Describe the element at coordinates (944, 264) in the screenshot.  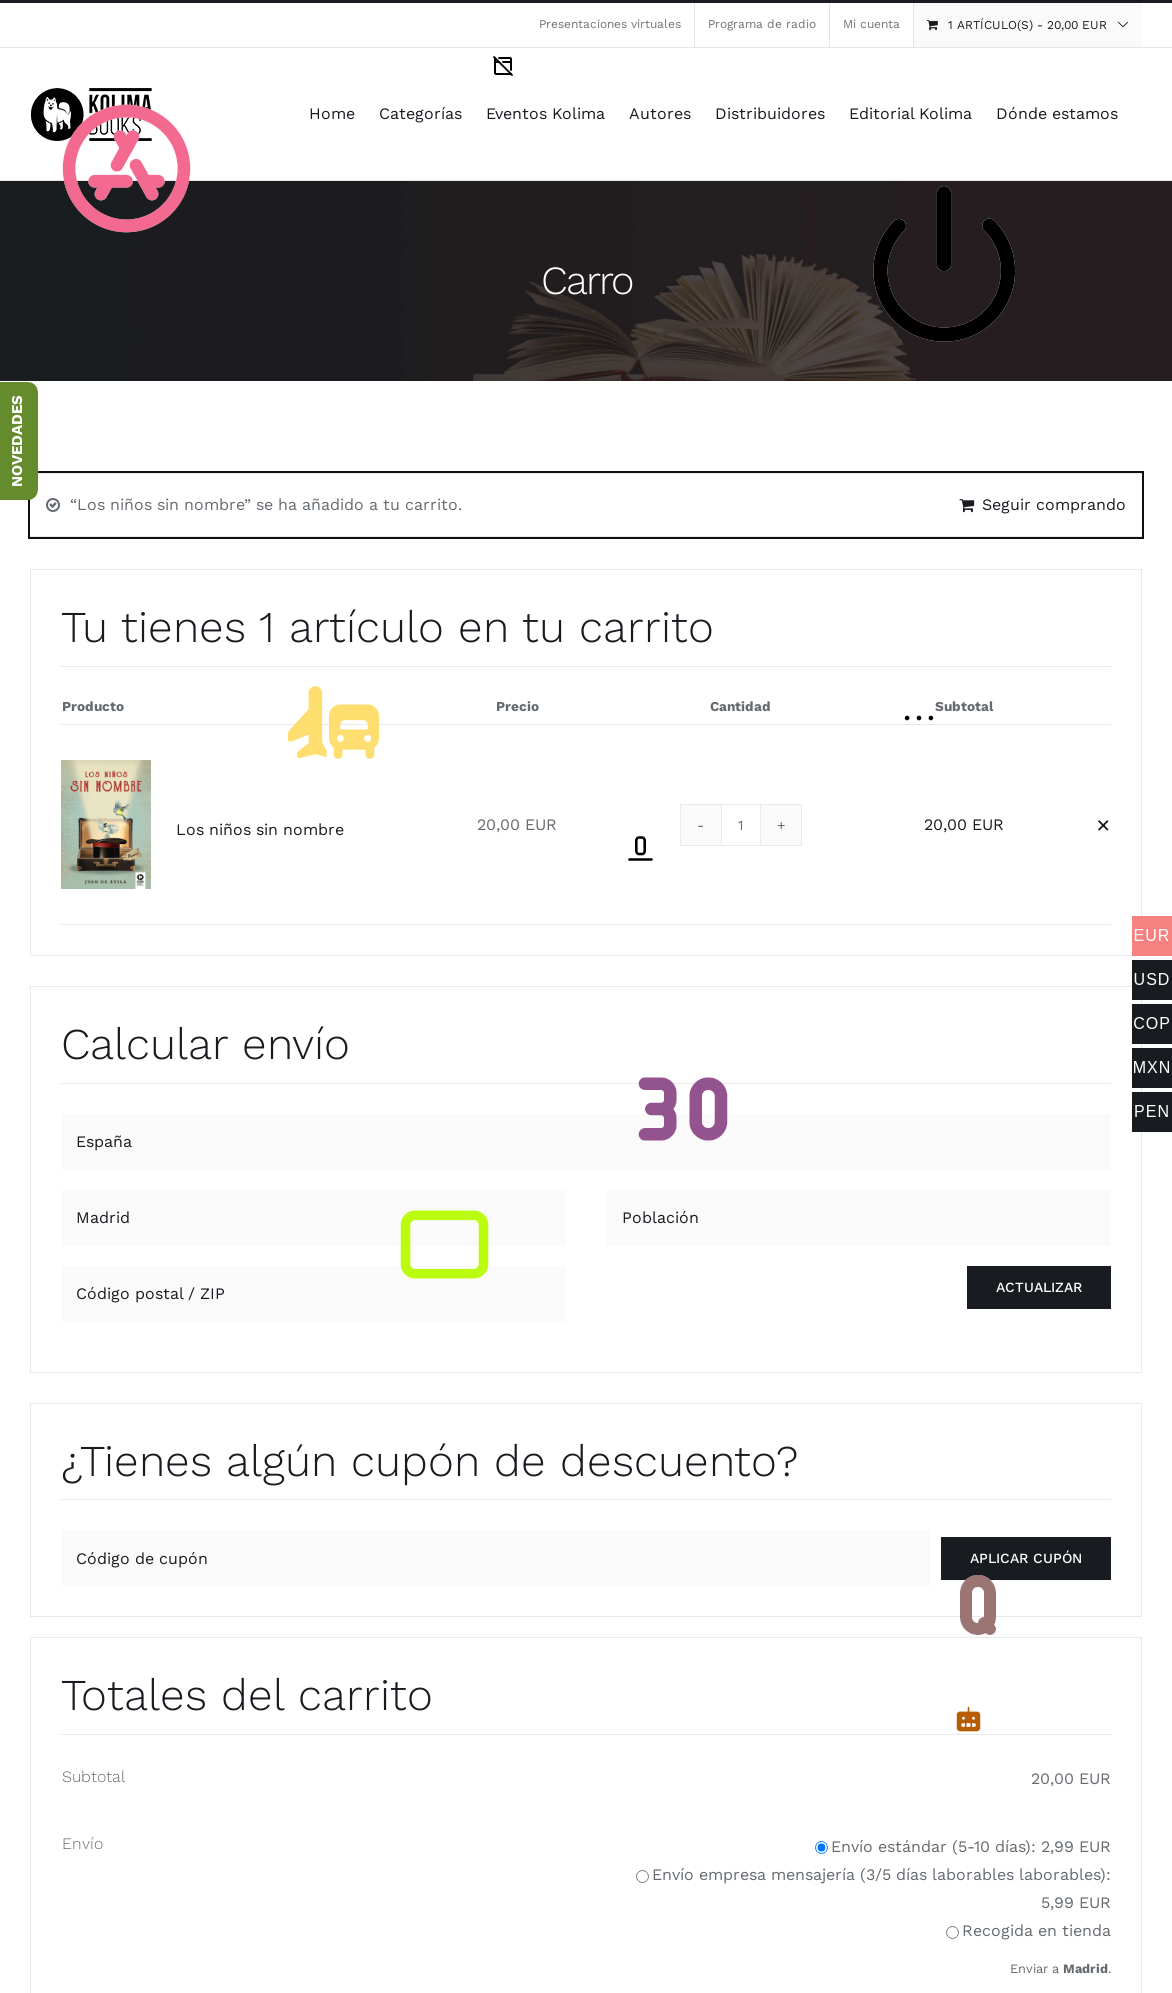
I see `turn device on or off` at that location.